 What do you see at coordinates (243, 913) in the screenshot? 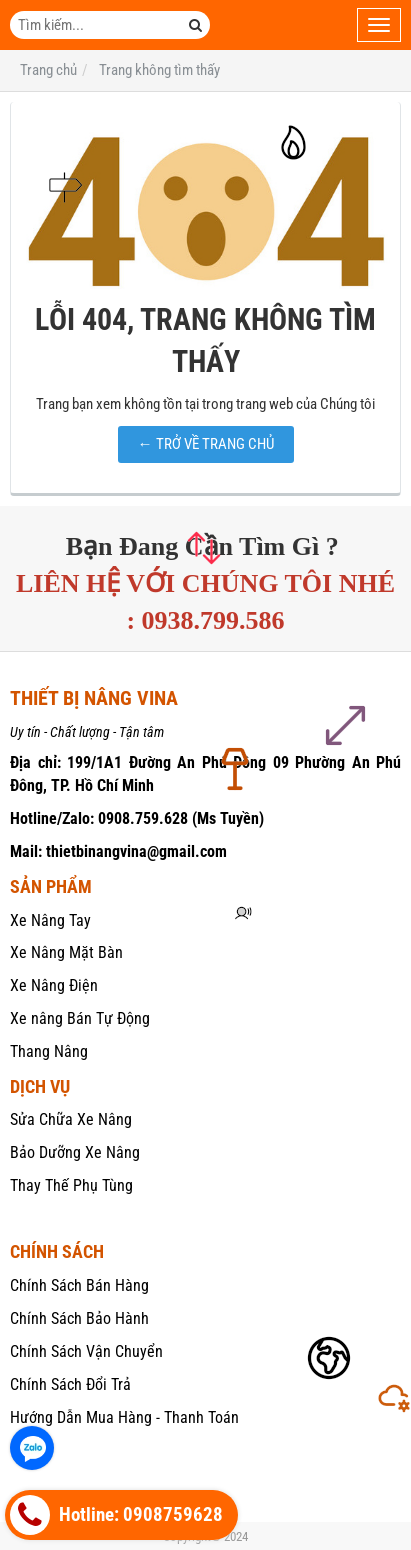
I see `user is speaking or broadcasting audio` at bounding box center [243, 913].